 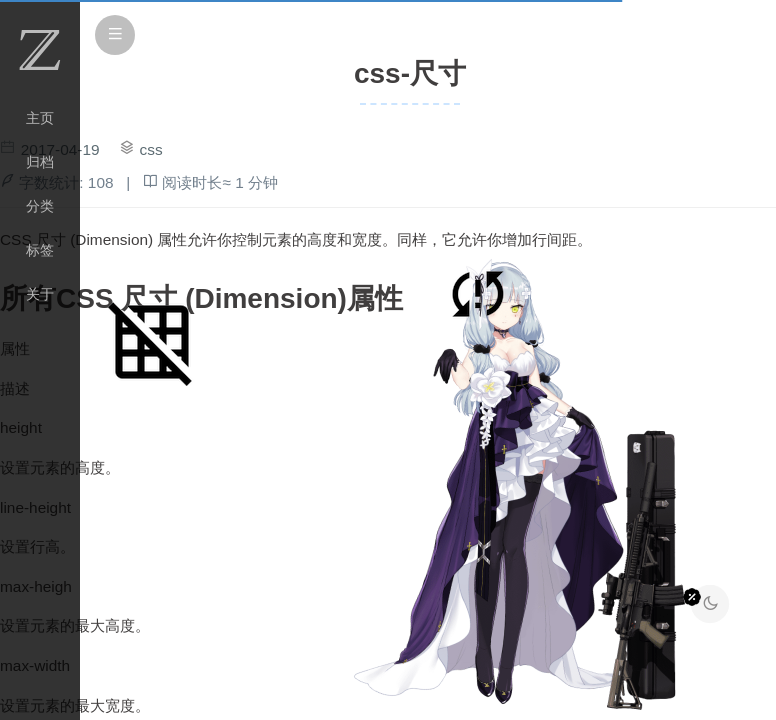 What do you see at coordinates (478, 294) in the screenshot?
I see `indicates a sync error or failure` at bounding box center [478, 294].